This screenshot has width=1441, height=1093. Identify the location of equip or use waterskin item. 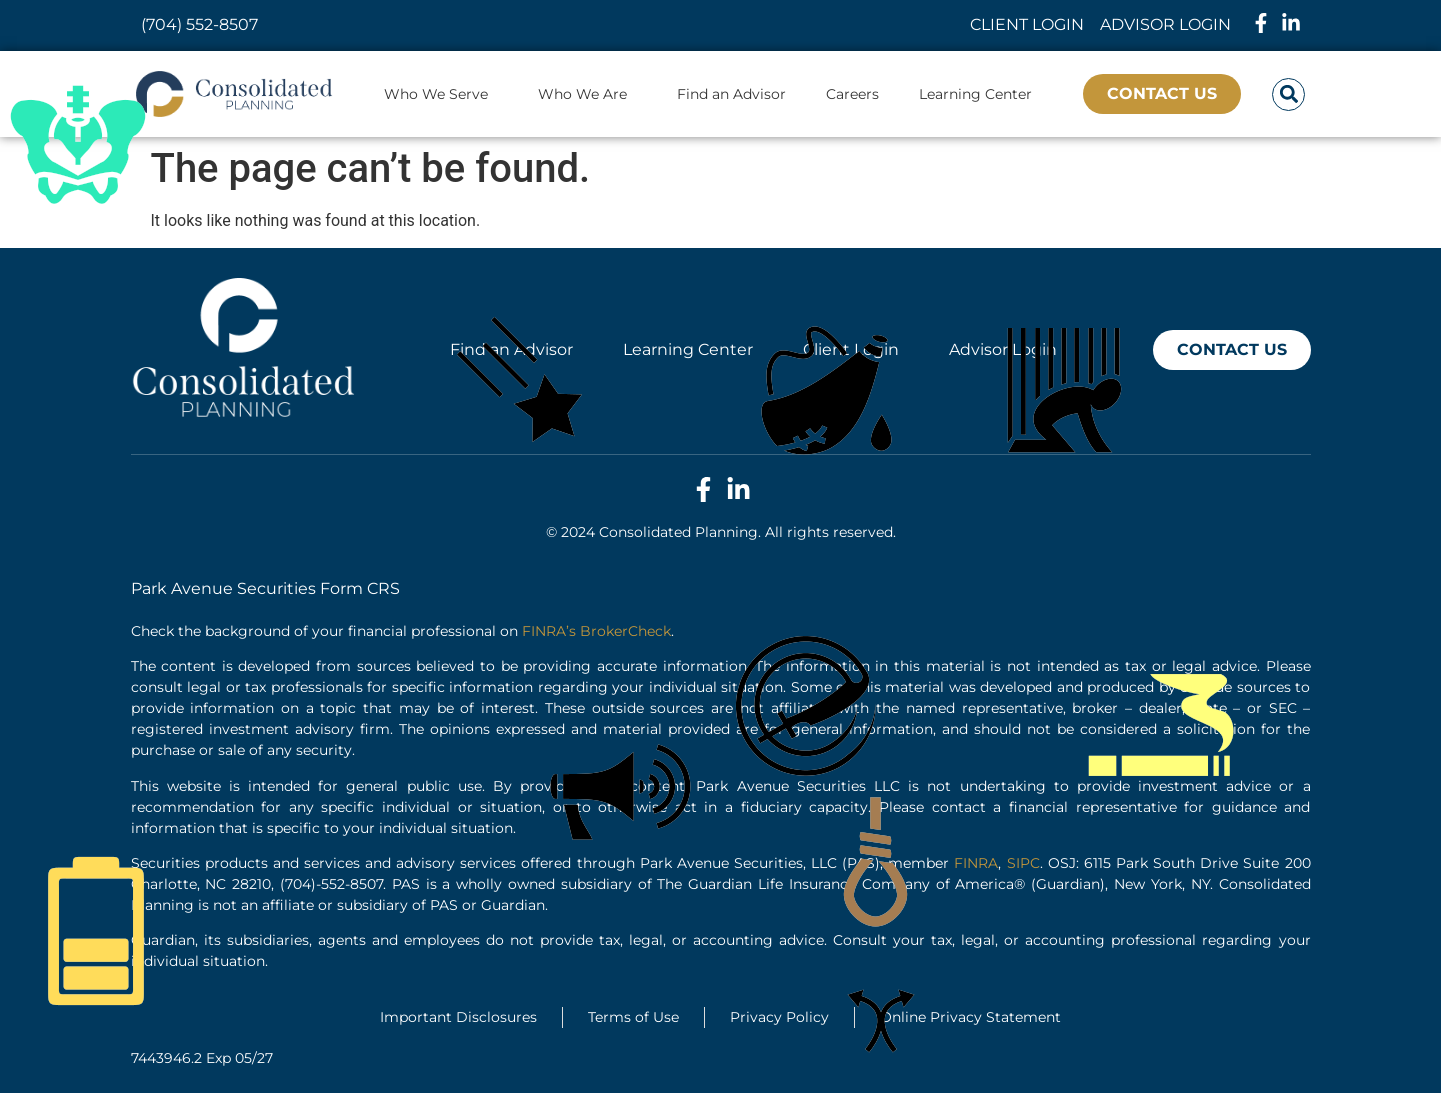
(826, 390).